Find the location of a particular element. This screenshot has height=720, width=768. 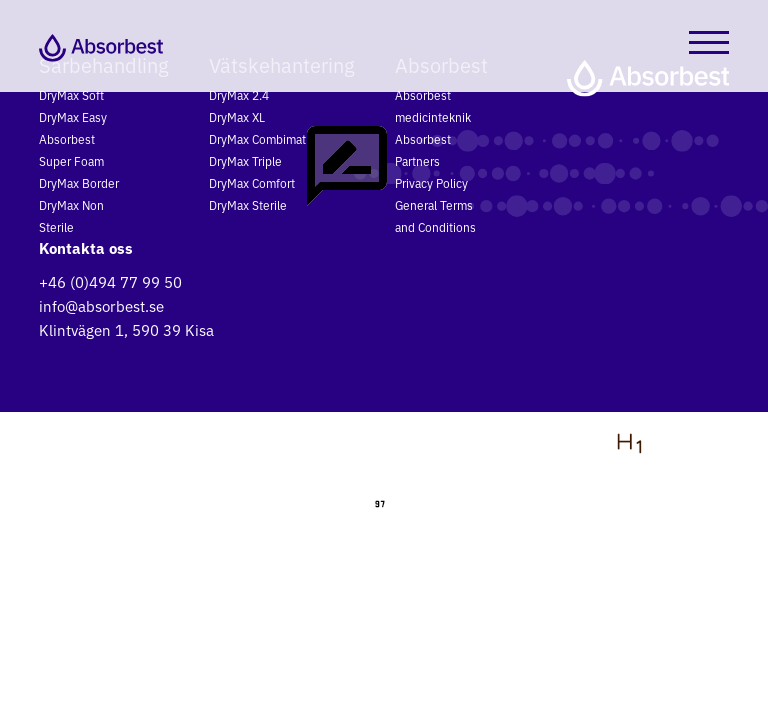

displays the number 97 as a badge or counter is located at coordinates (380, 504).